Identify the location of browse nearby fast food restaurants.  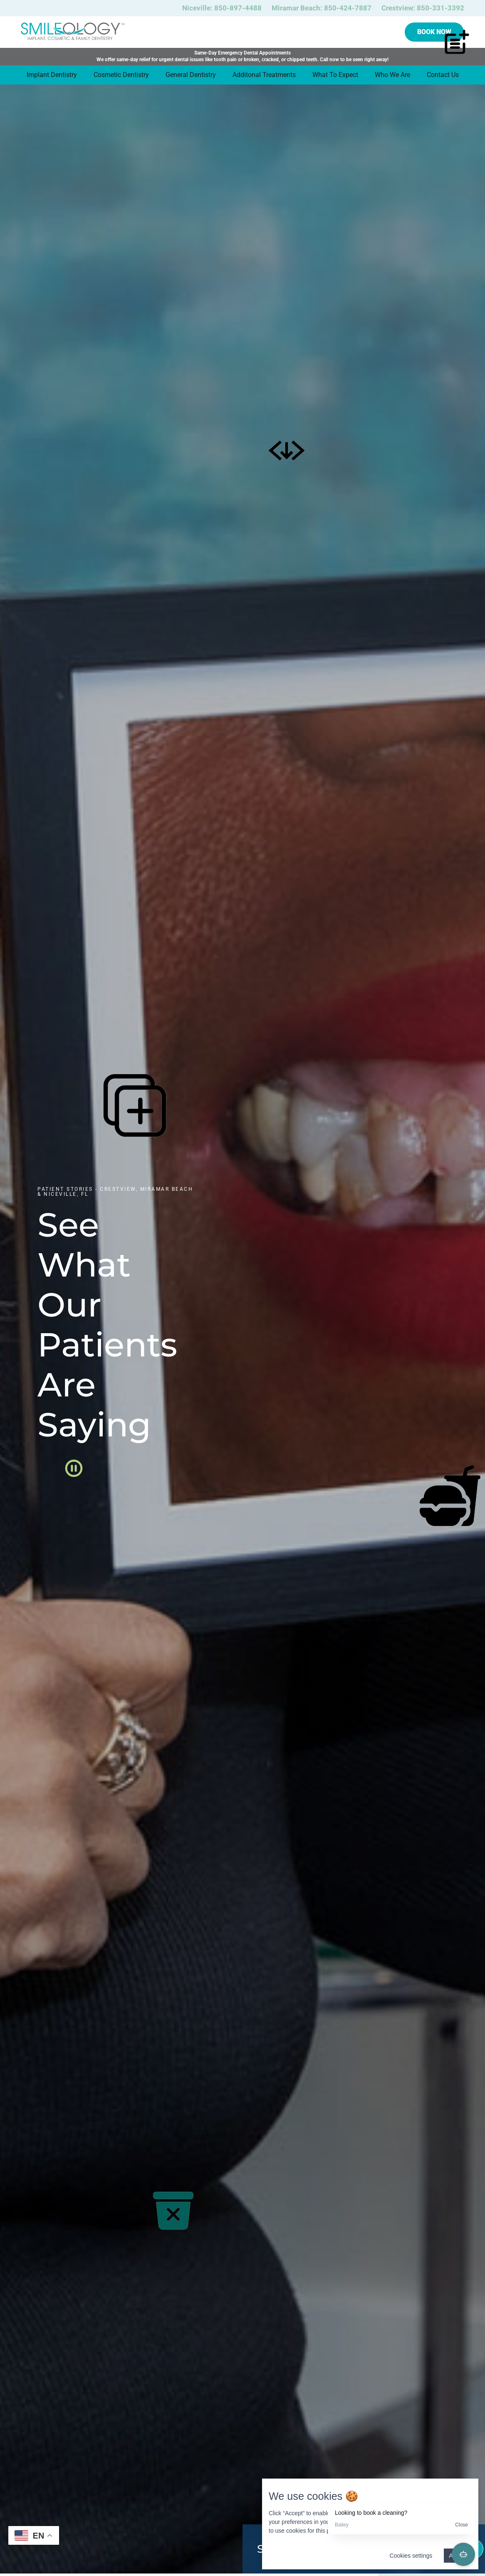
(450, 1496).